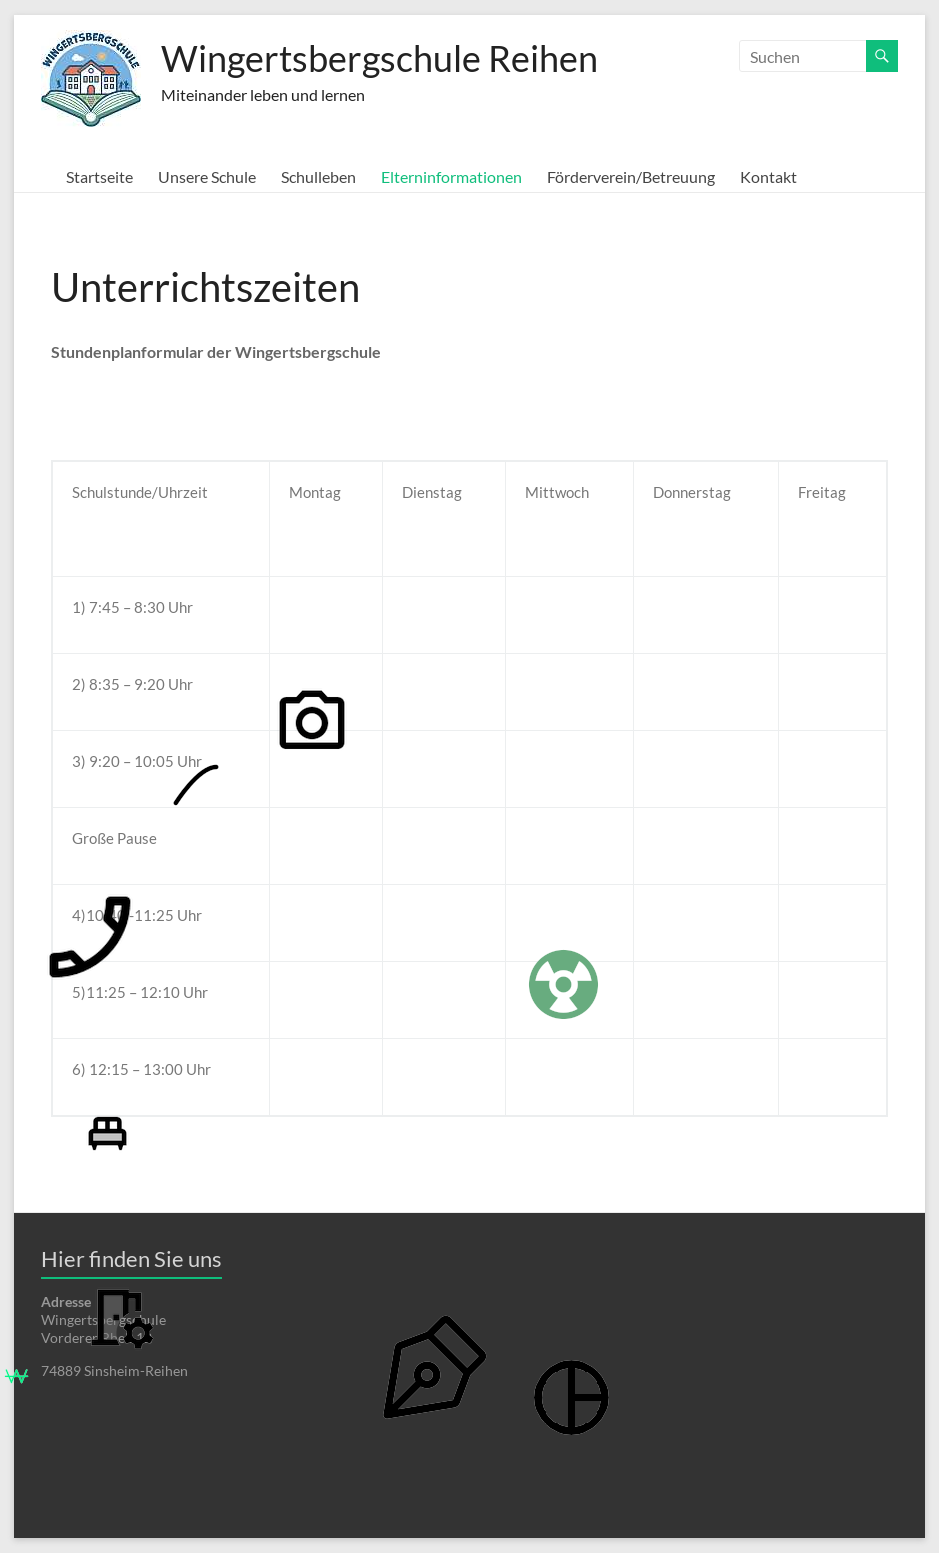 The width and height of the screenshot is (939, 1553). What do you see at coordinates (571, 1397) in the screenshot?
I see `view data breakdown or statistics` at bounding box center [571, 1397].